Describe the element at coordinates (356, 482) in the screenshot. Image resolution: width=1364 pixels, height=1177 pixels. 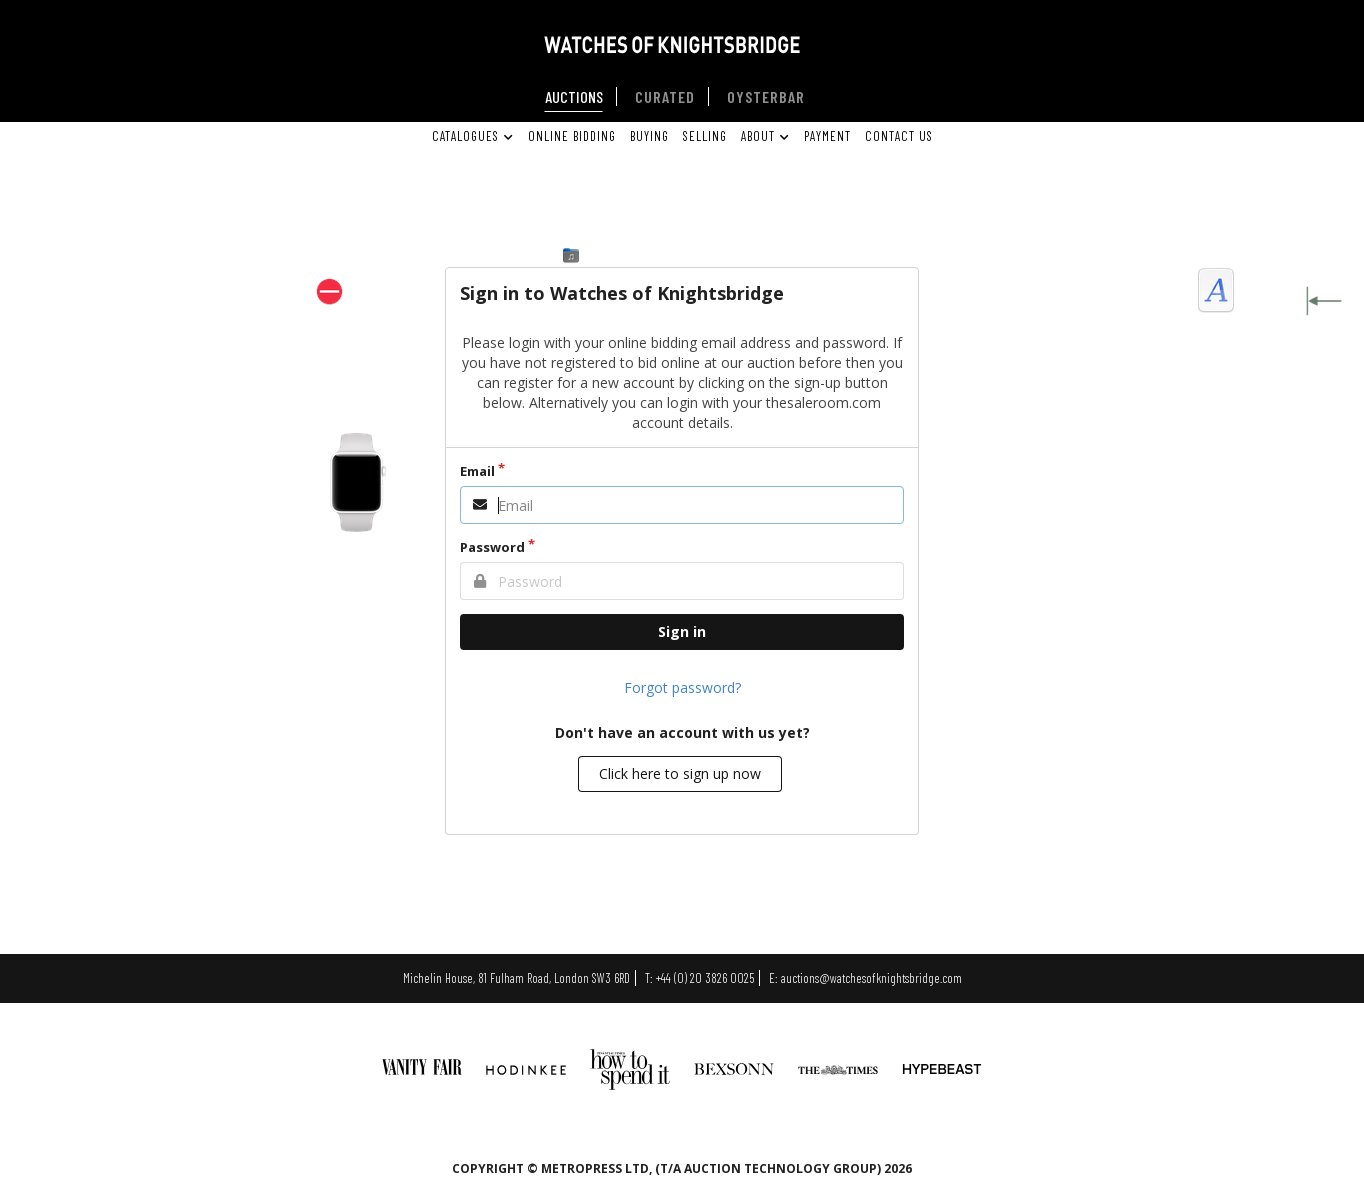
I see `apple watch series 2 device icon` at that location.